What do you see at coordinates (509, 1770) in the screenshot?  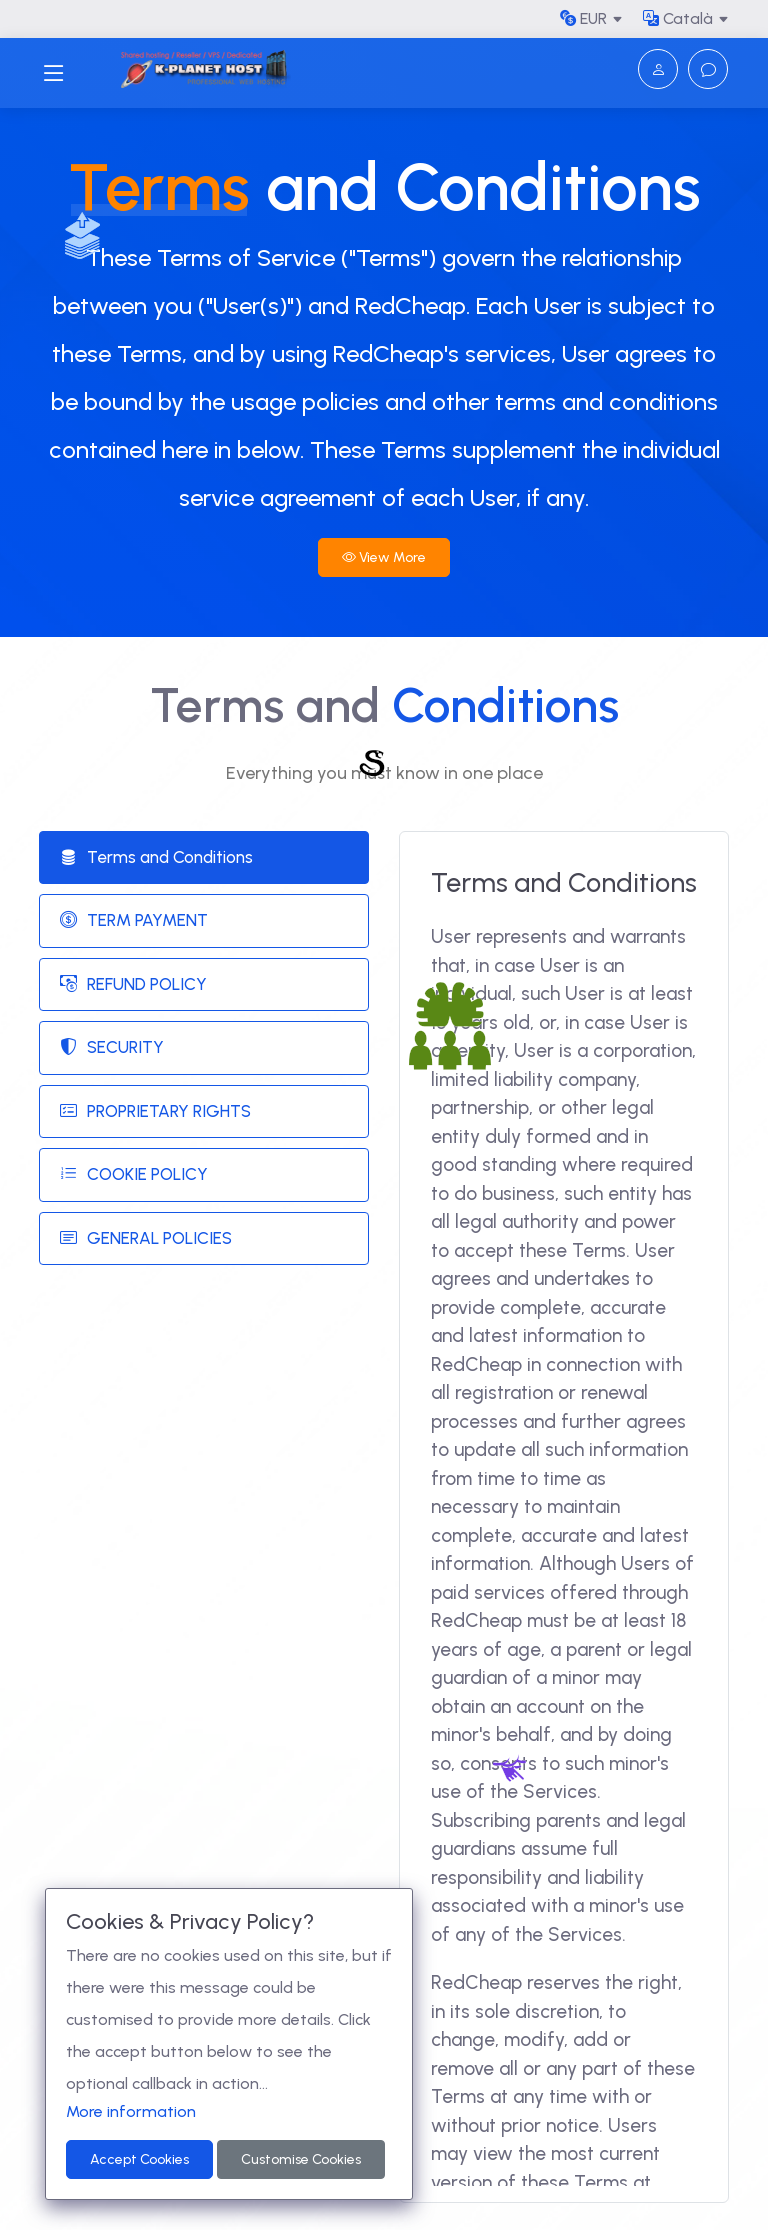 I see `activate a divine power or special ability` at bounding box center [509, 1770].